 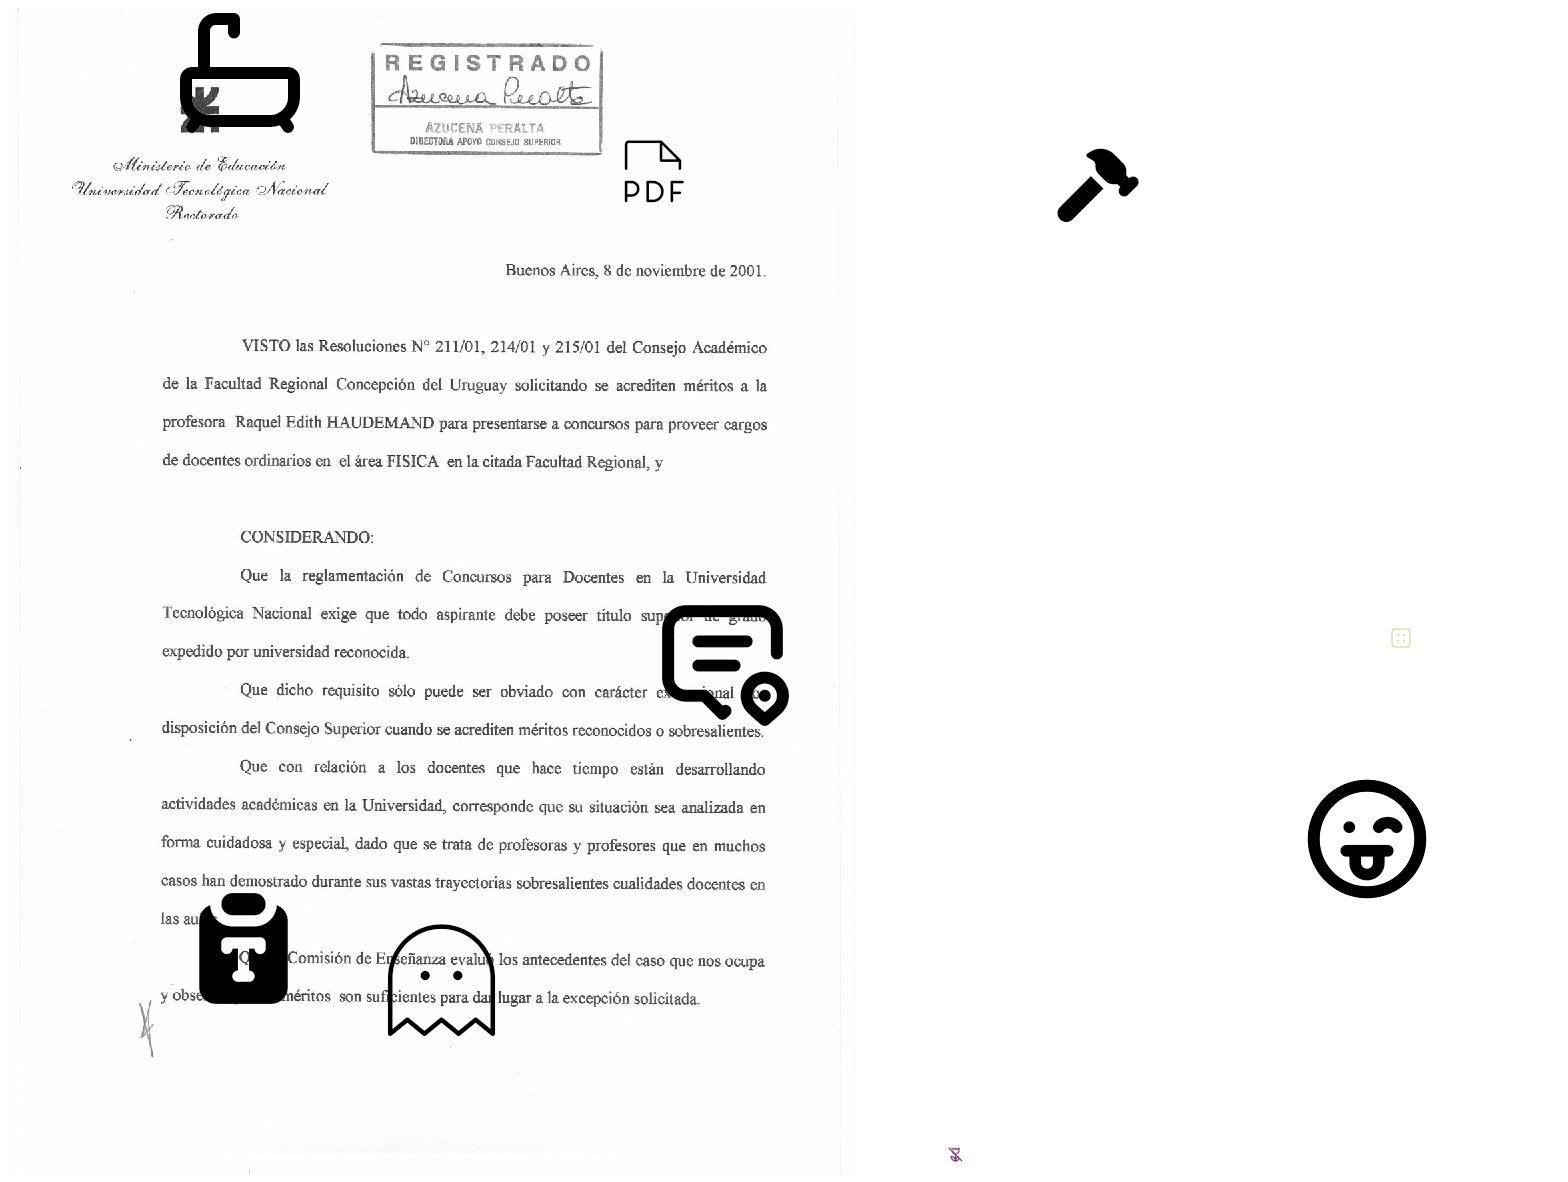 What do you see at coordinates (955, 1154) in the screenshot?
I see `disable macro or close-up camera mode` at bounding box center [955, 1154].